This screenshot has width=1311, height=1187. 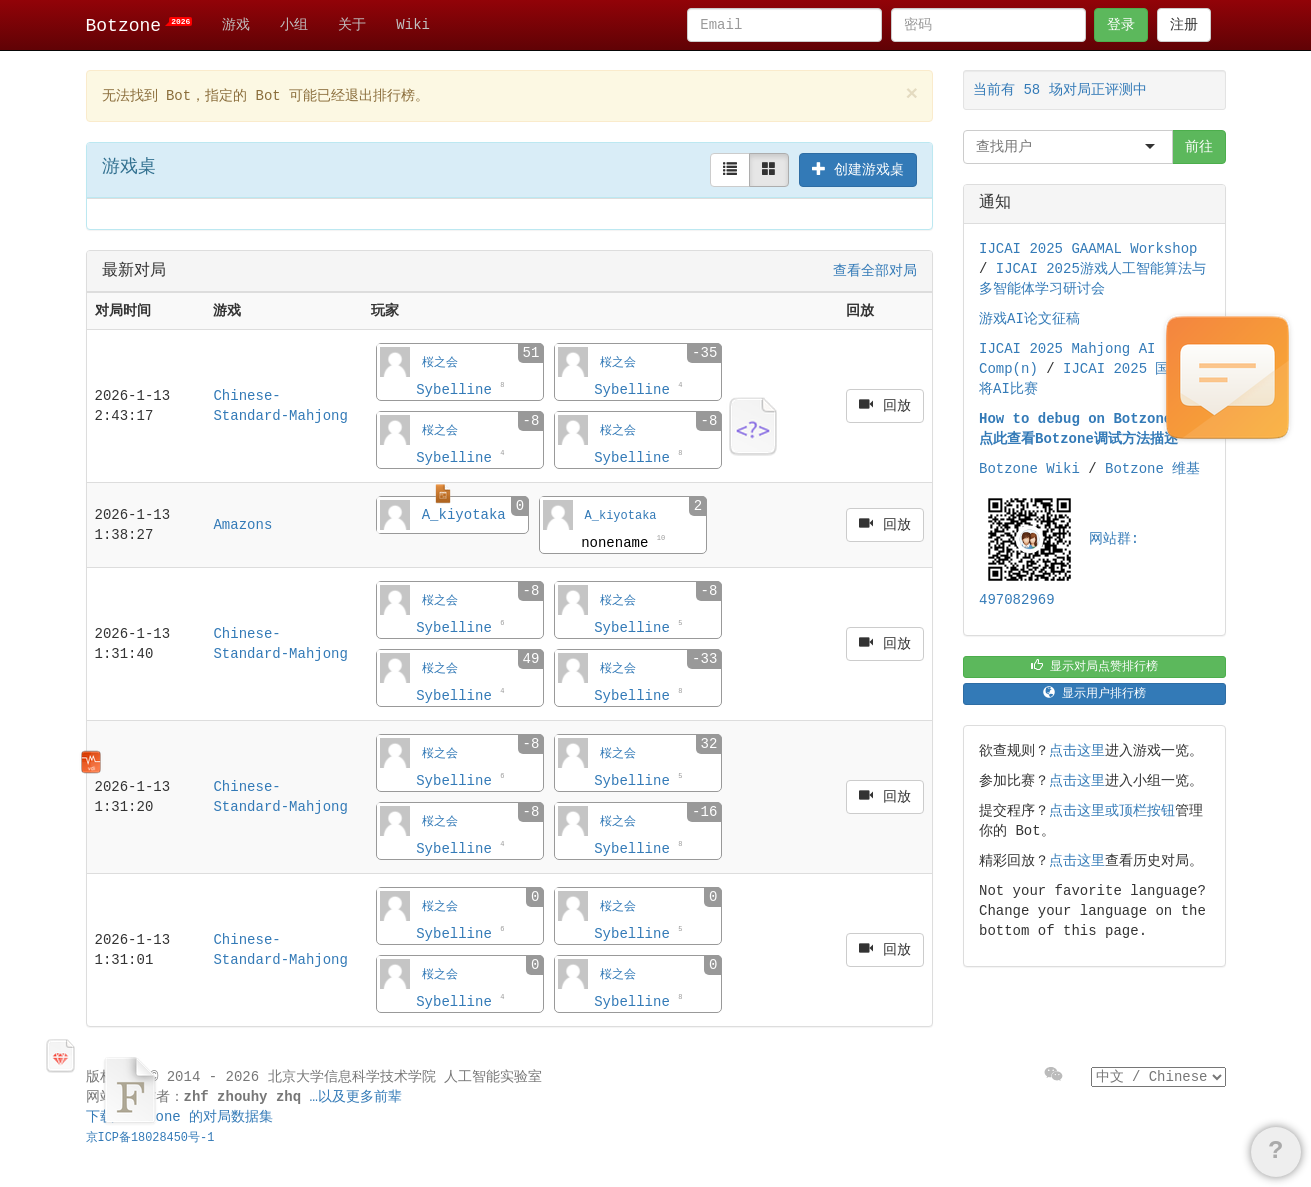 I want to click on open messaging or chat application, so click(x=1227, y=377).